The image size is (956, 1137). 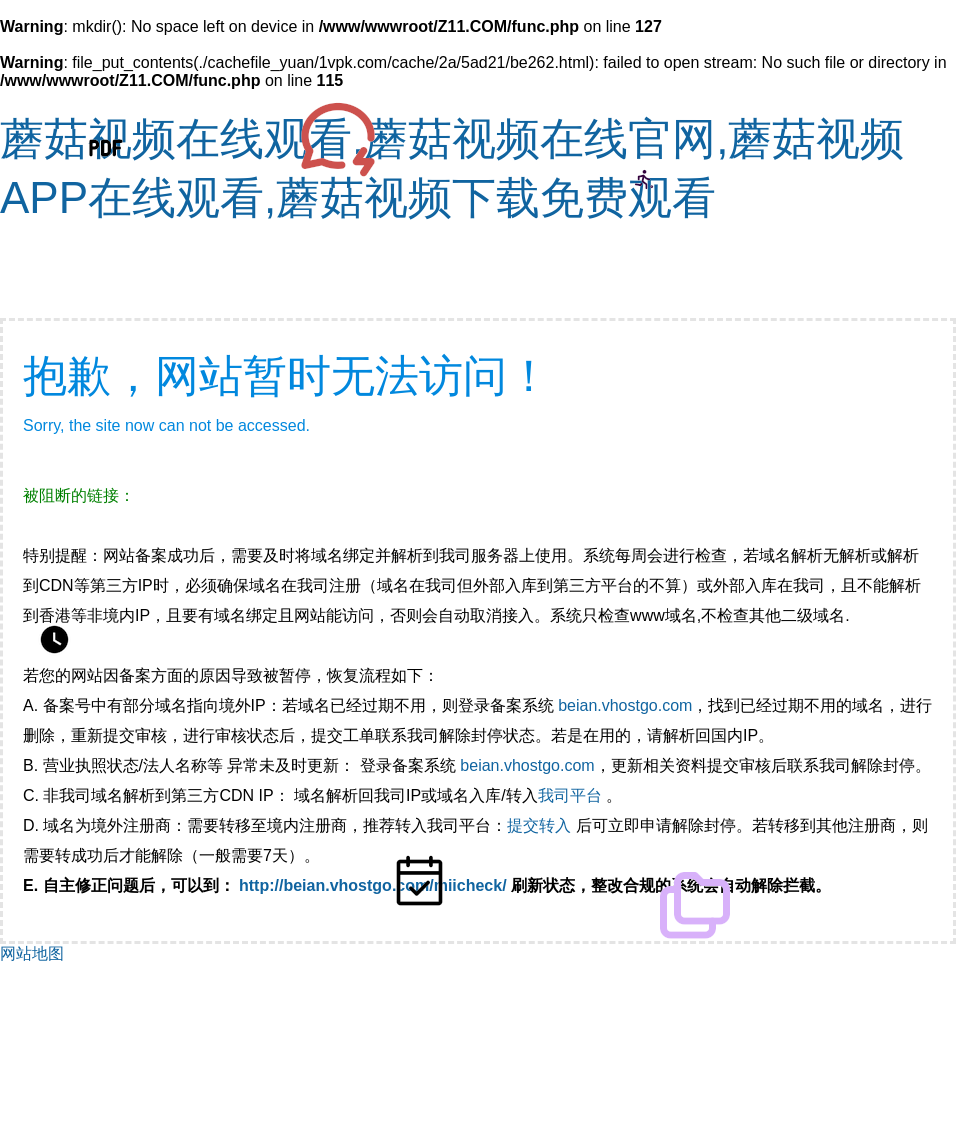 I want to click on access football or soccer games, so click(x=644, y=179).